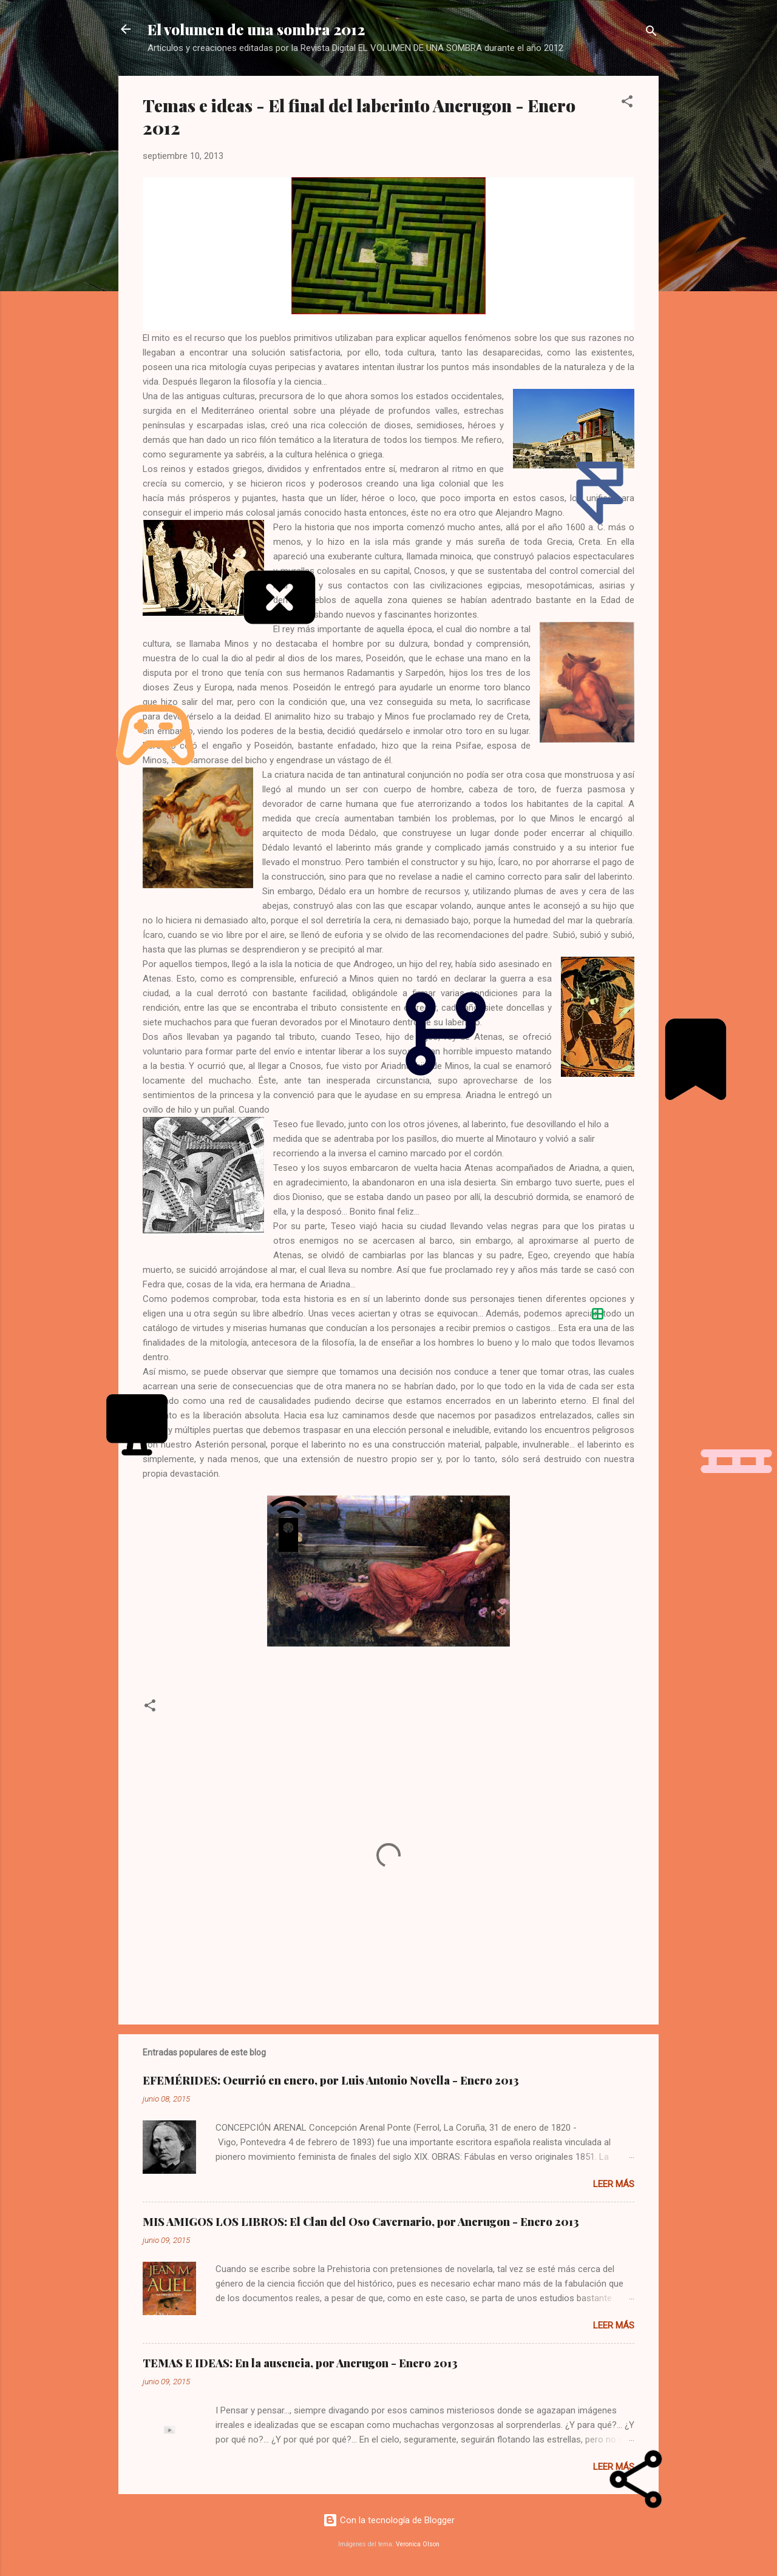 This screenshot has width=777, height=2576. Describe the element at coordinates (155, 733) in the screenshot. I see `access gaming features or settings` at that location.